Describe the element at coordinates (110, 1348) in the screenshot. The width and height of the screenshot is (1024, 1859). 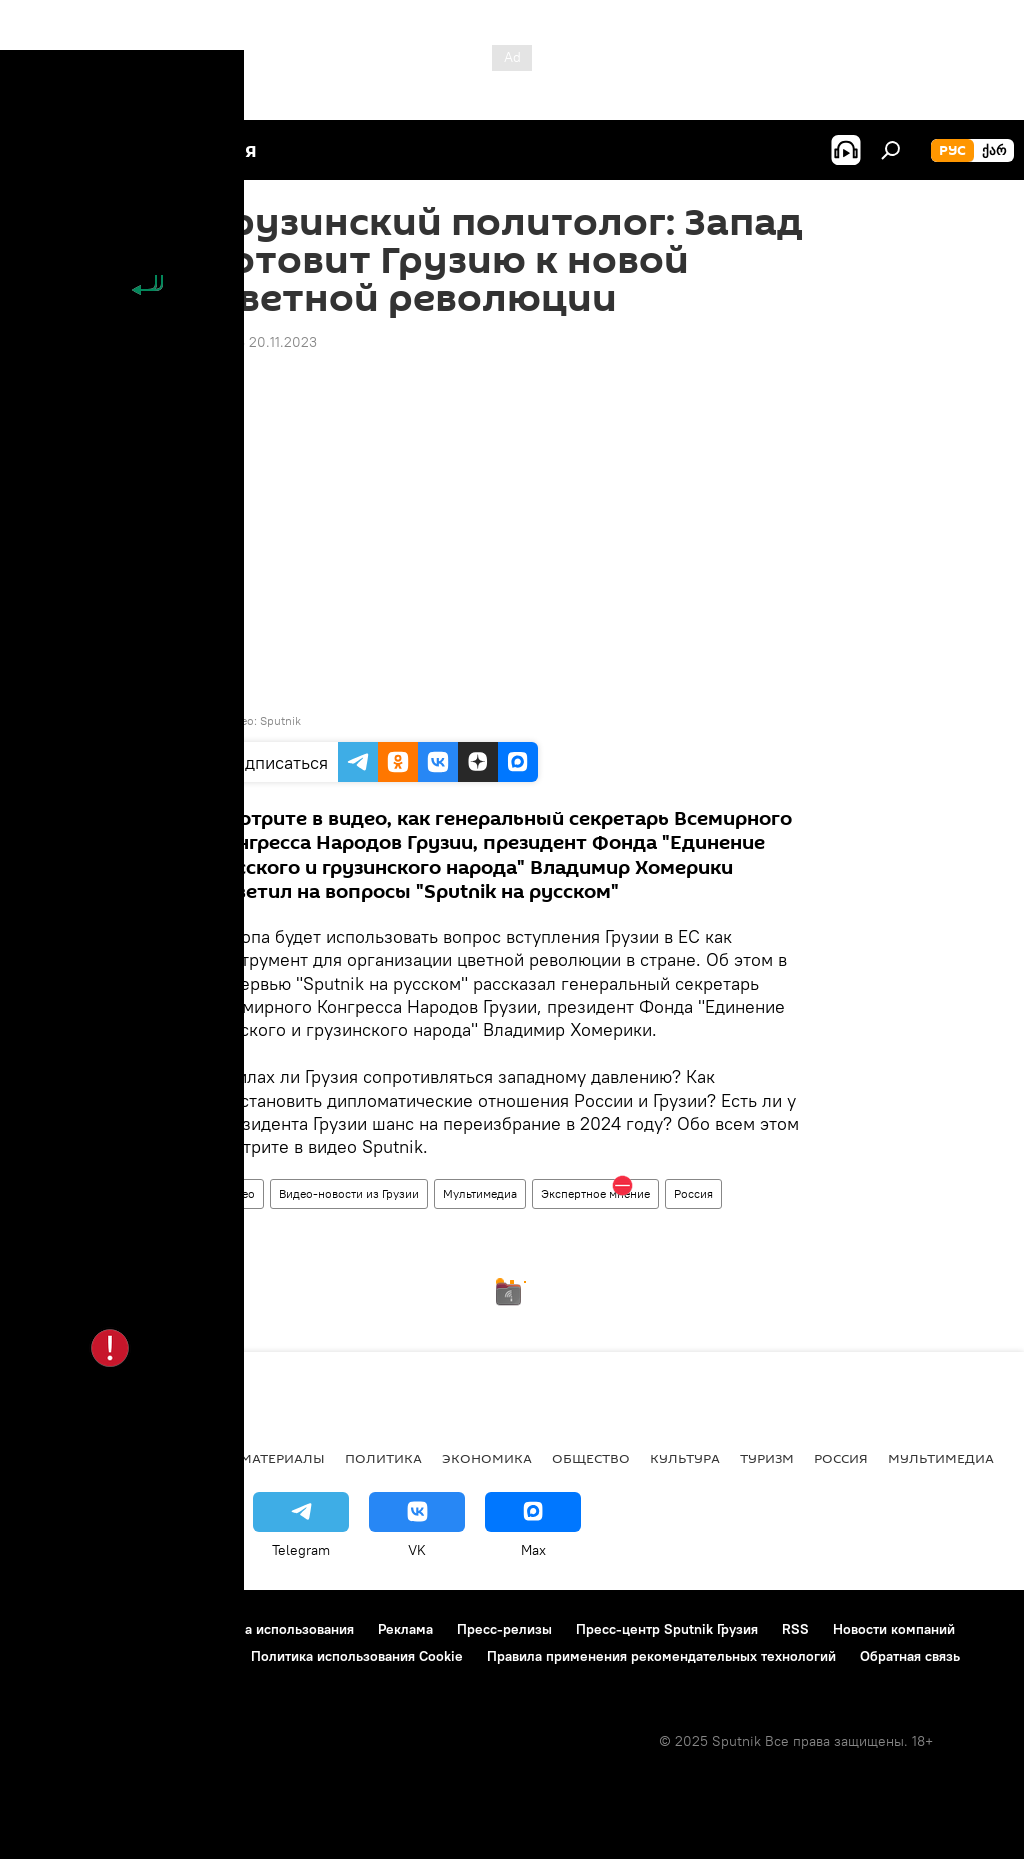
I see `indicates an important or urgent notification` at that location.